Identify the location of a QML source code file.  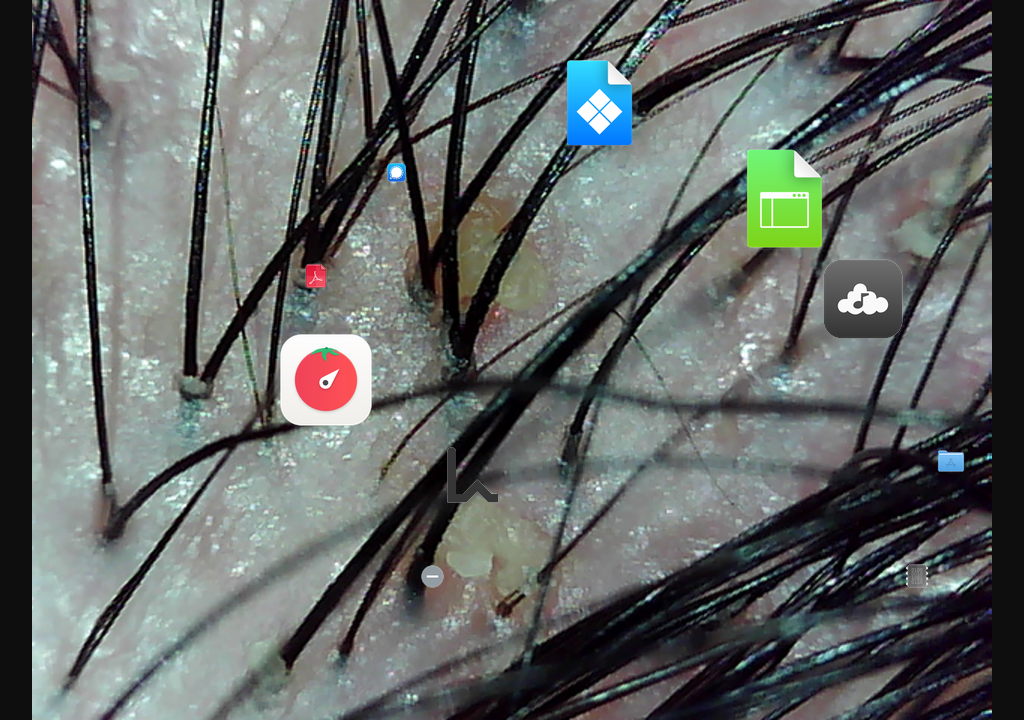
(784, 200).